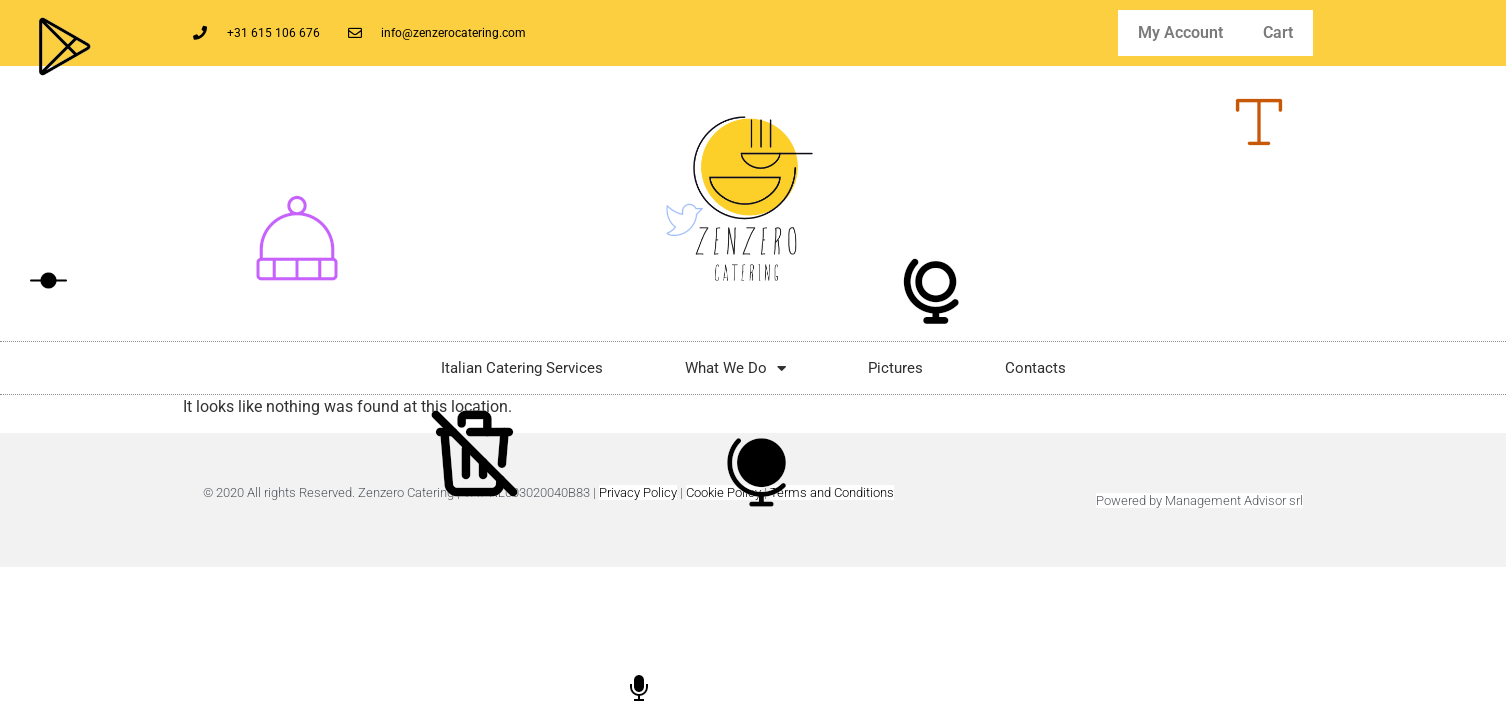 Image resolution: width=1506 pixels, height=720 pixels. Describe the element at coordinates (48, 280) in the screenshot. I see `view commit history in a git repository` at that location.